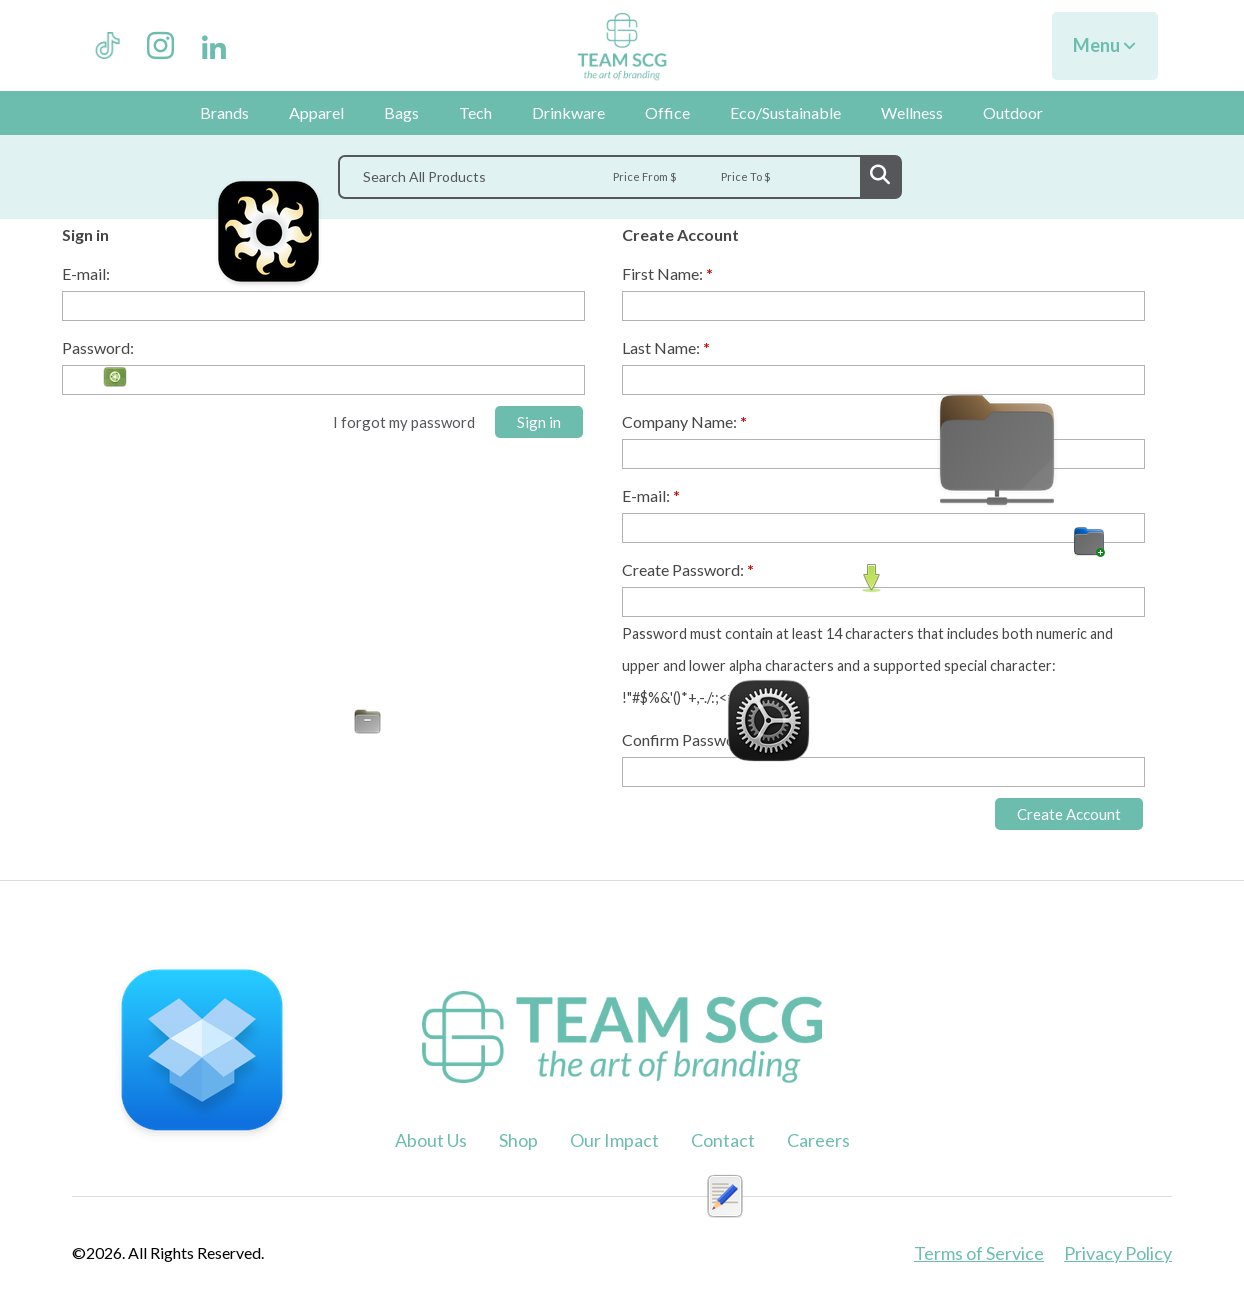 The image size is (1244, 1309). Describe the element at coordinates (997, 448) in the screenshot. I see `access files stored on a remote server or network location` at that location.